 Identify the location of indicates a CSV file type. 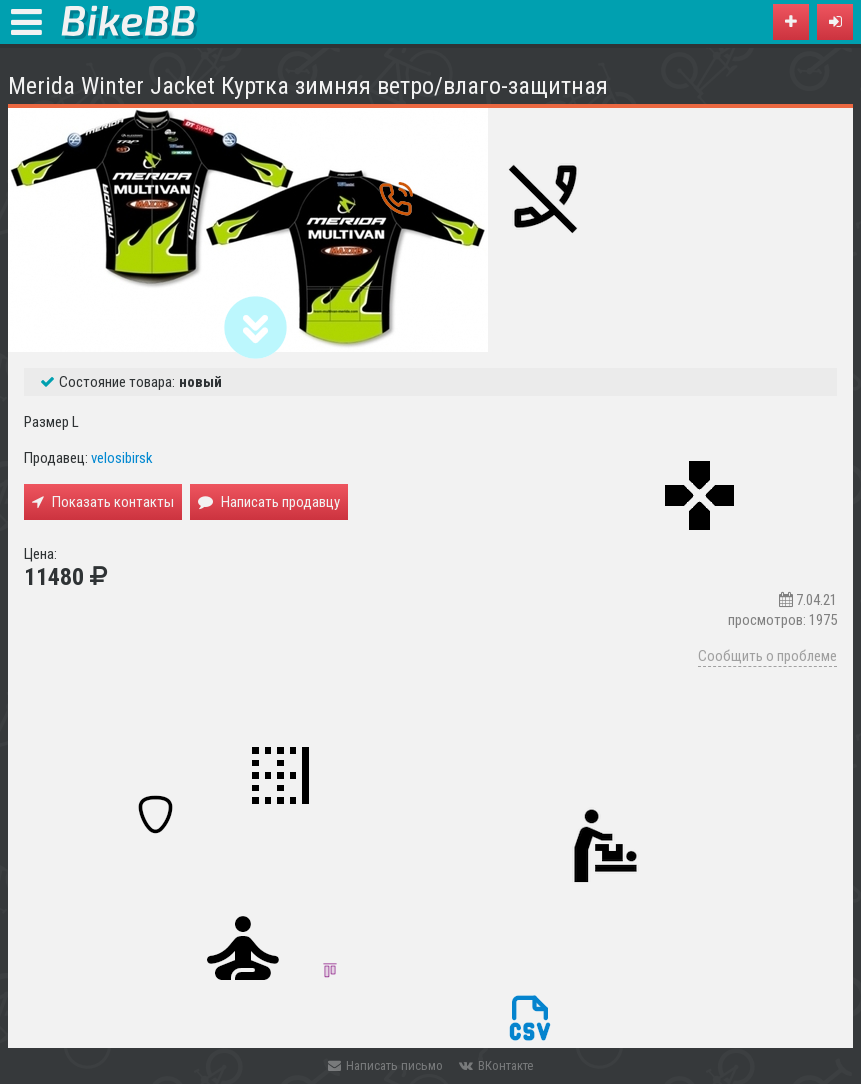
(530, 1018).